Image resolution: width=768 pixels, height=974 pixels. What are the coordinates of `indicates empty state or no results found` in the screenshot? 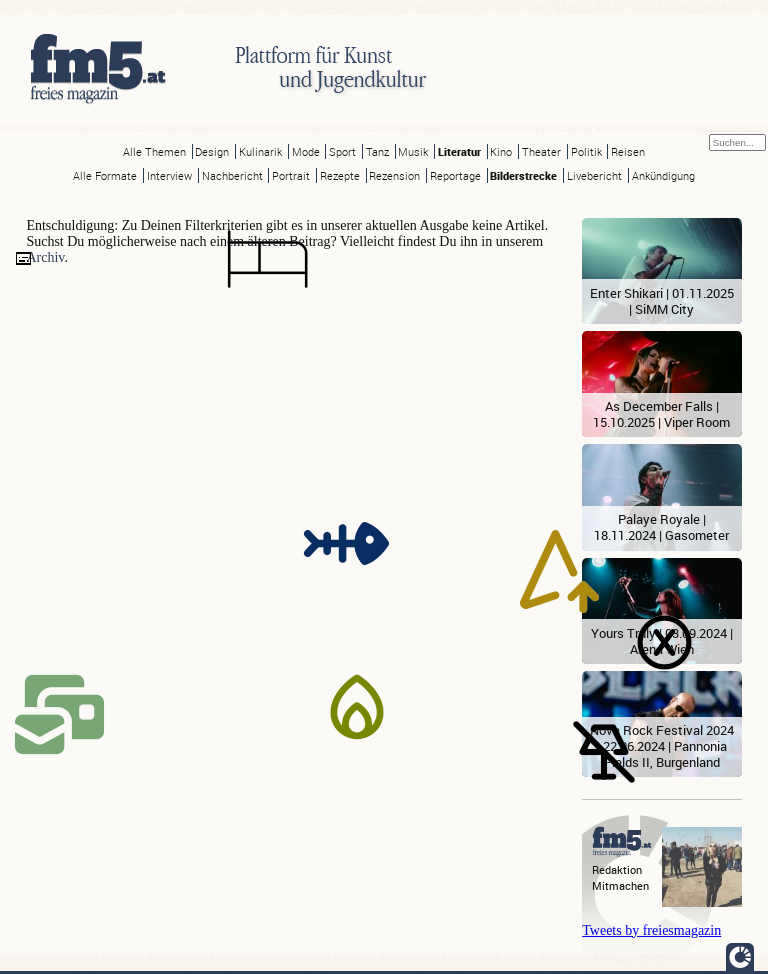 It's located at (346, 543).